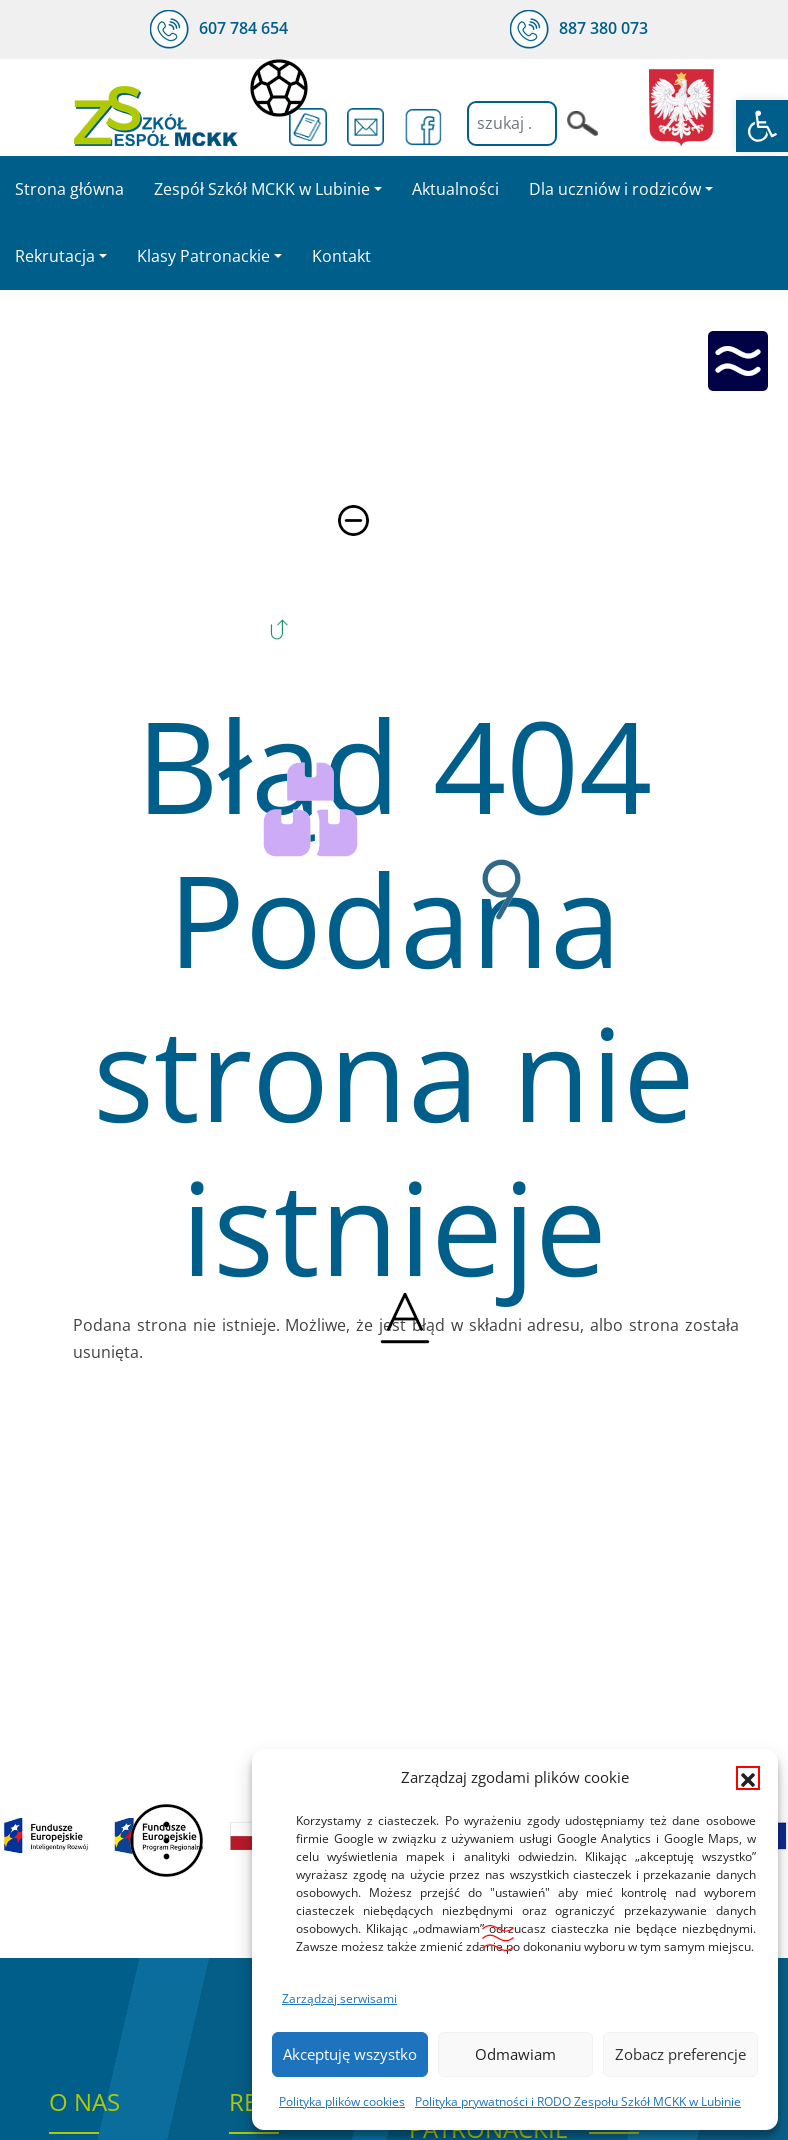 Image resolution: width=788 pixels, height=2140 pixels. I want to click on access denied or restricted area, so click(353, 520).